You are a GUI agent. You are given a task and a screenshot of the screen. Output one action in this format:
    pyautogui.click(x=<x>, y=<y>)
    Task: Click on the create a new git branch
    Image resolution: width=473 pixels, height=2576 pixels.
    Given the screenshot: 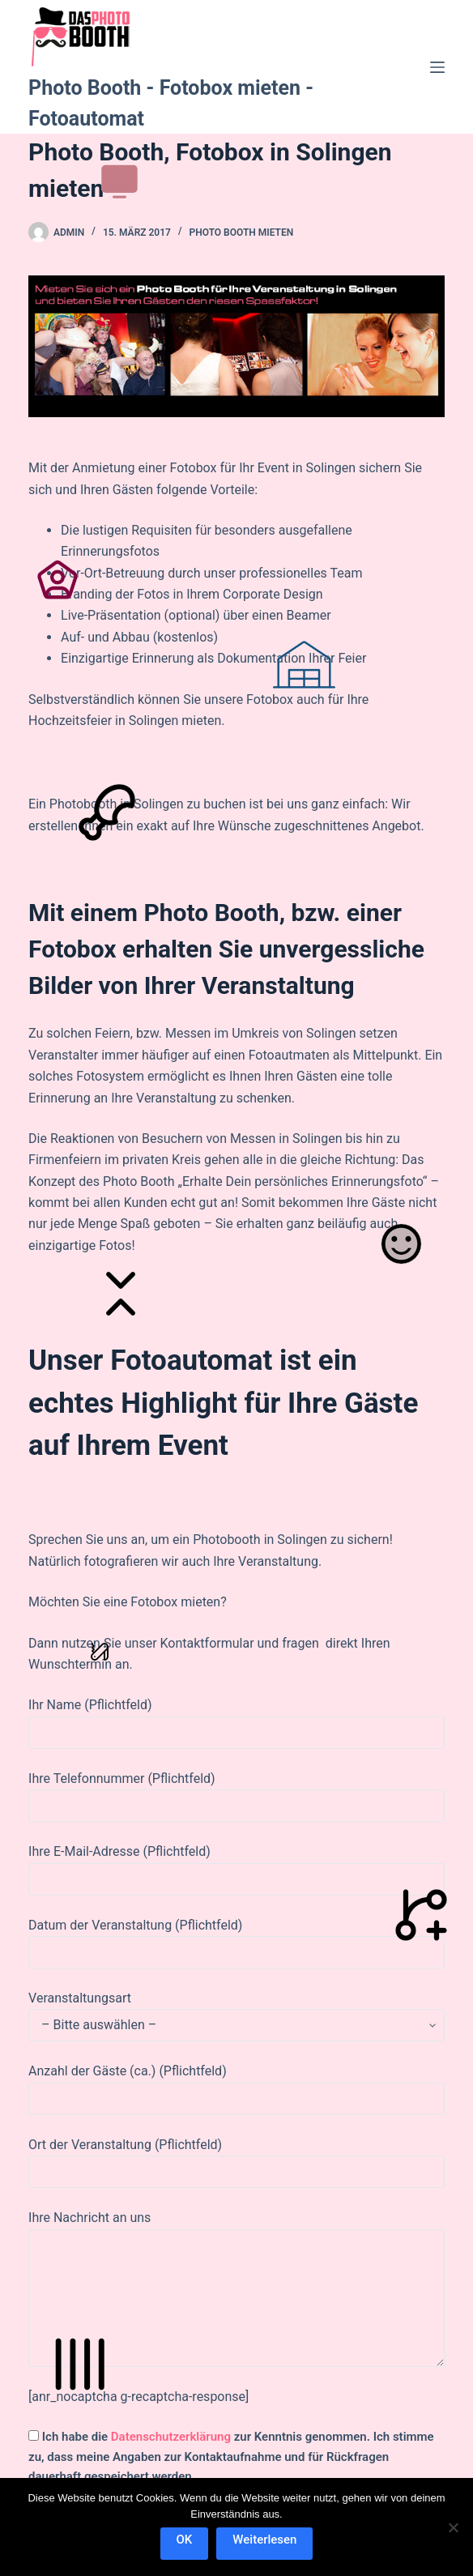 What is the action you would take?
    pyautogui.click(x=421, y=1915)
    